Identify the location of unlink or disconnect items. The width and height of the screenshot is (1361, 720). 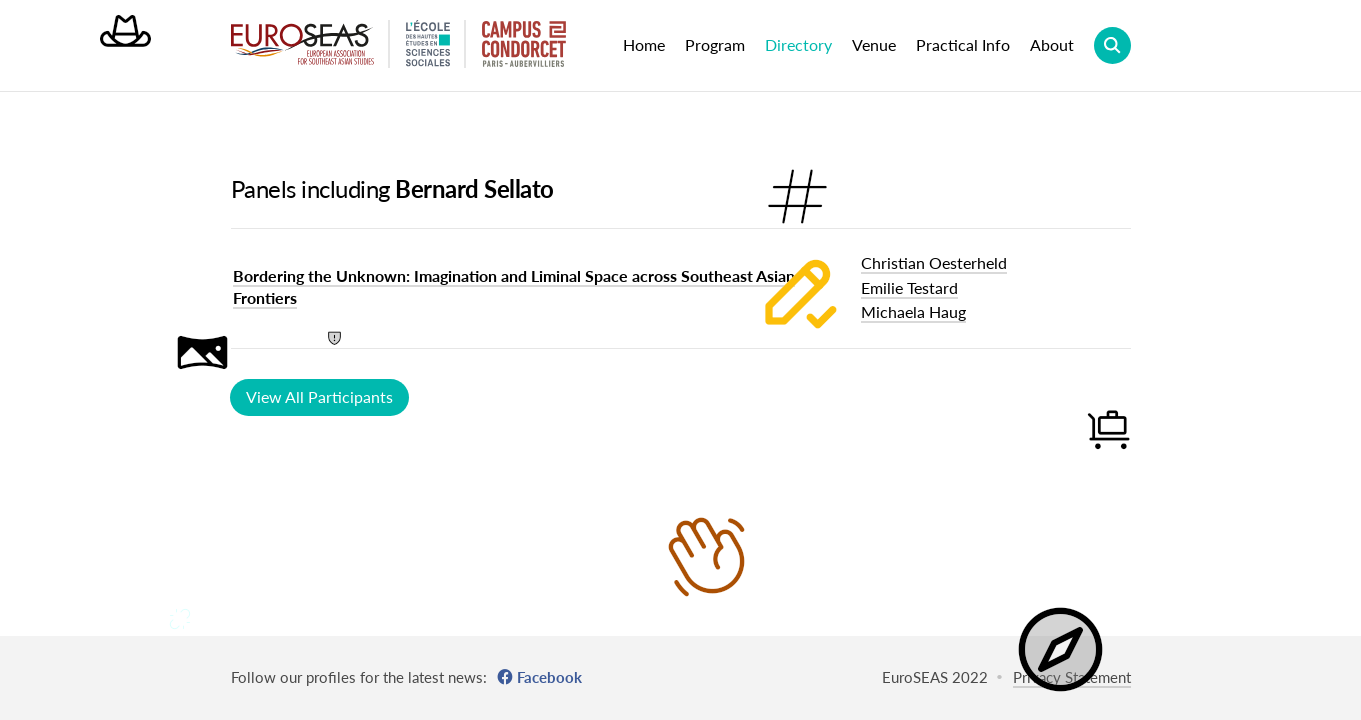
(180, 619).